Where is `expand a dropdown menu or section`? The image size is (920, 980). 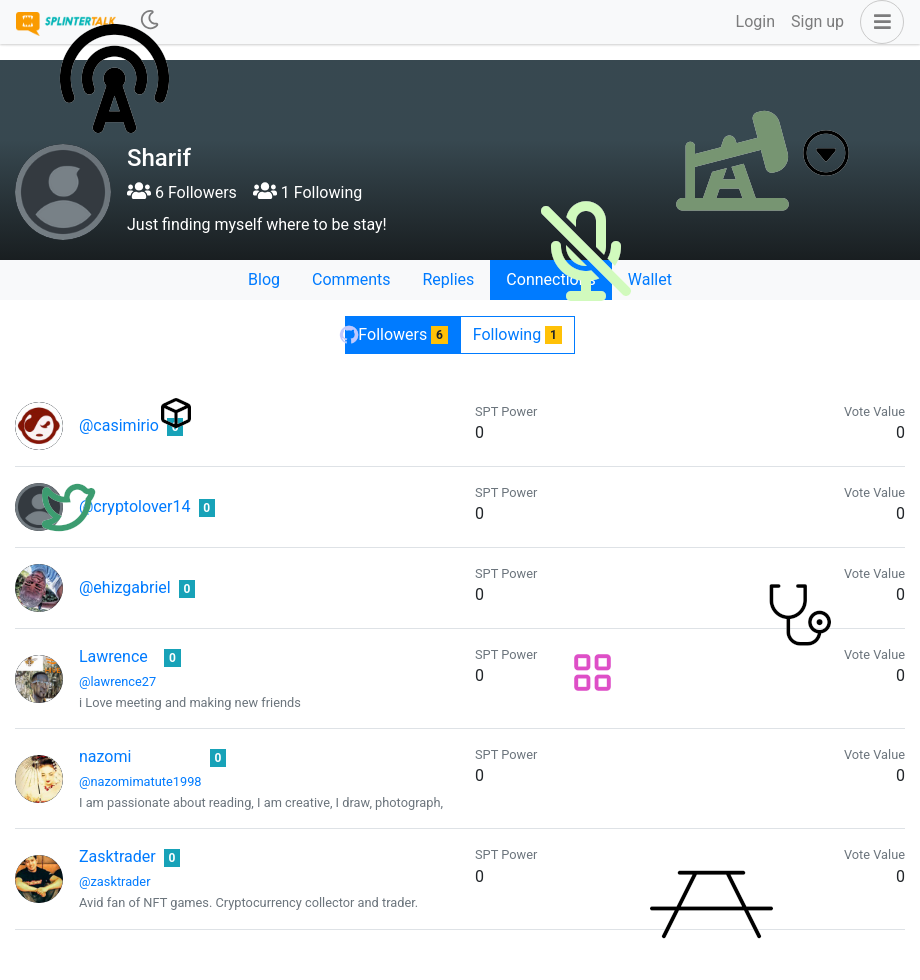 expand a dropdown menu or section is located at coordinates (826, 153).